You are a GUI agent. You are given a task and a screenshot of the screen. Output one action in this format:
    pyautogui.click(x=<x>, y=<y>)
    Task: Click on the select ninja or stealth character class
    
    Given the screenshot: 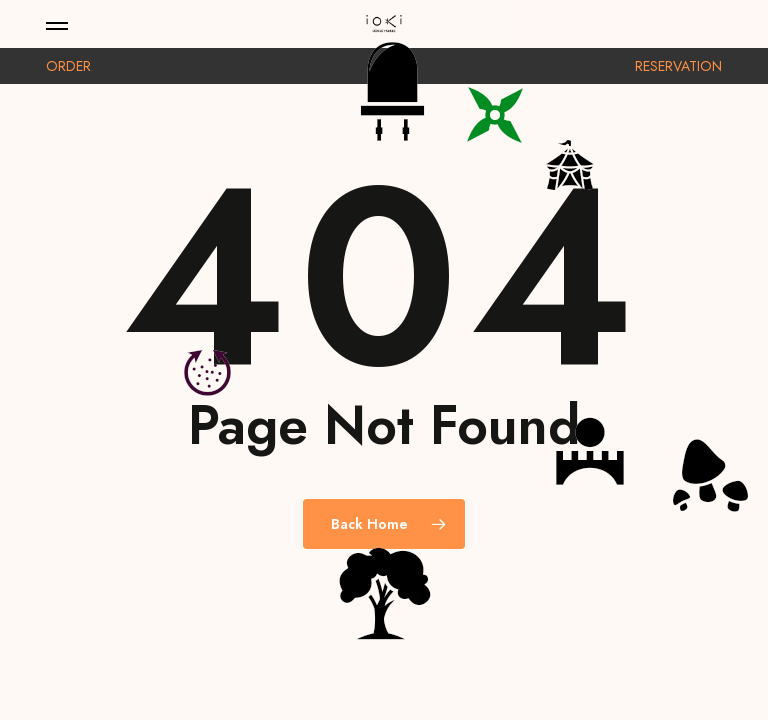 What is the action you would take?
    pyautogui.click(x=495, y=115)
    